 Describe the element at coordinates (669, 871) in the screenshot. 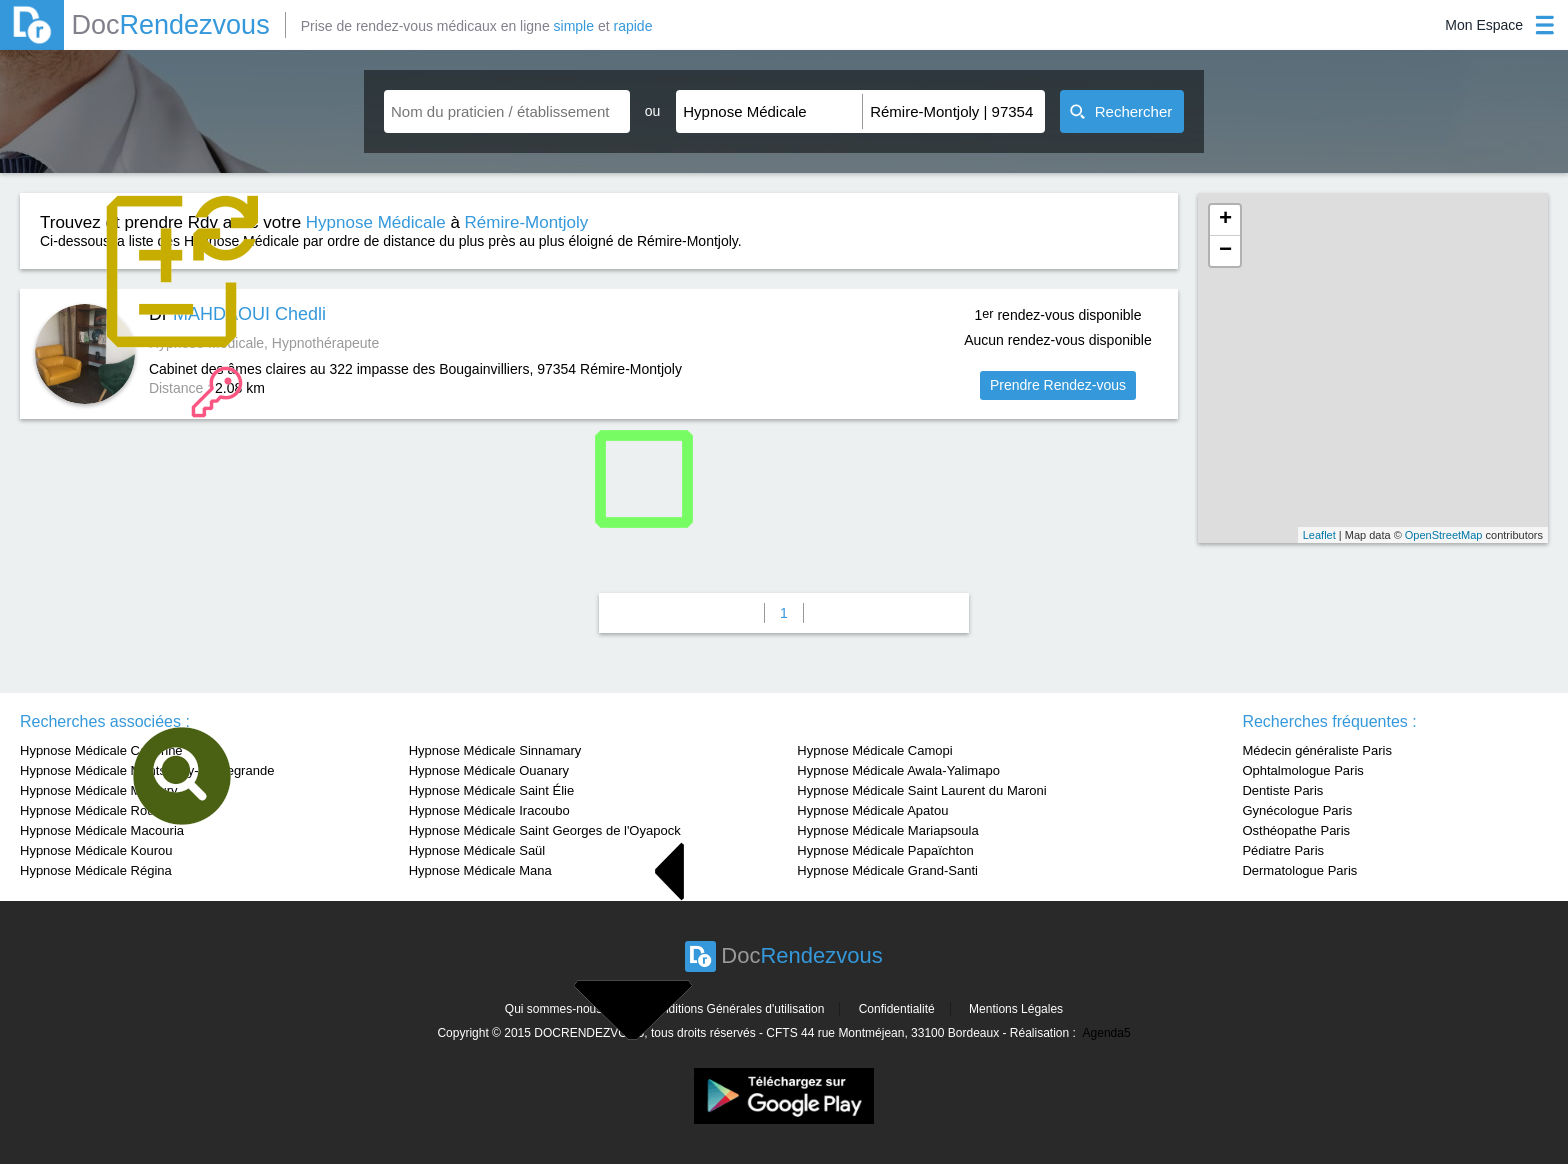

I see `navigate to the previous item or page` at that location.